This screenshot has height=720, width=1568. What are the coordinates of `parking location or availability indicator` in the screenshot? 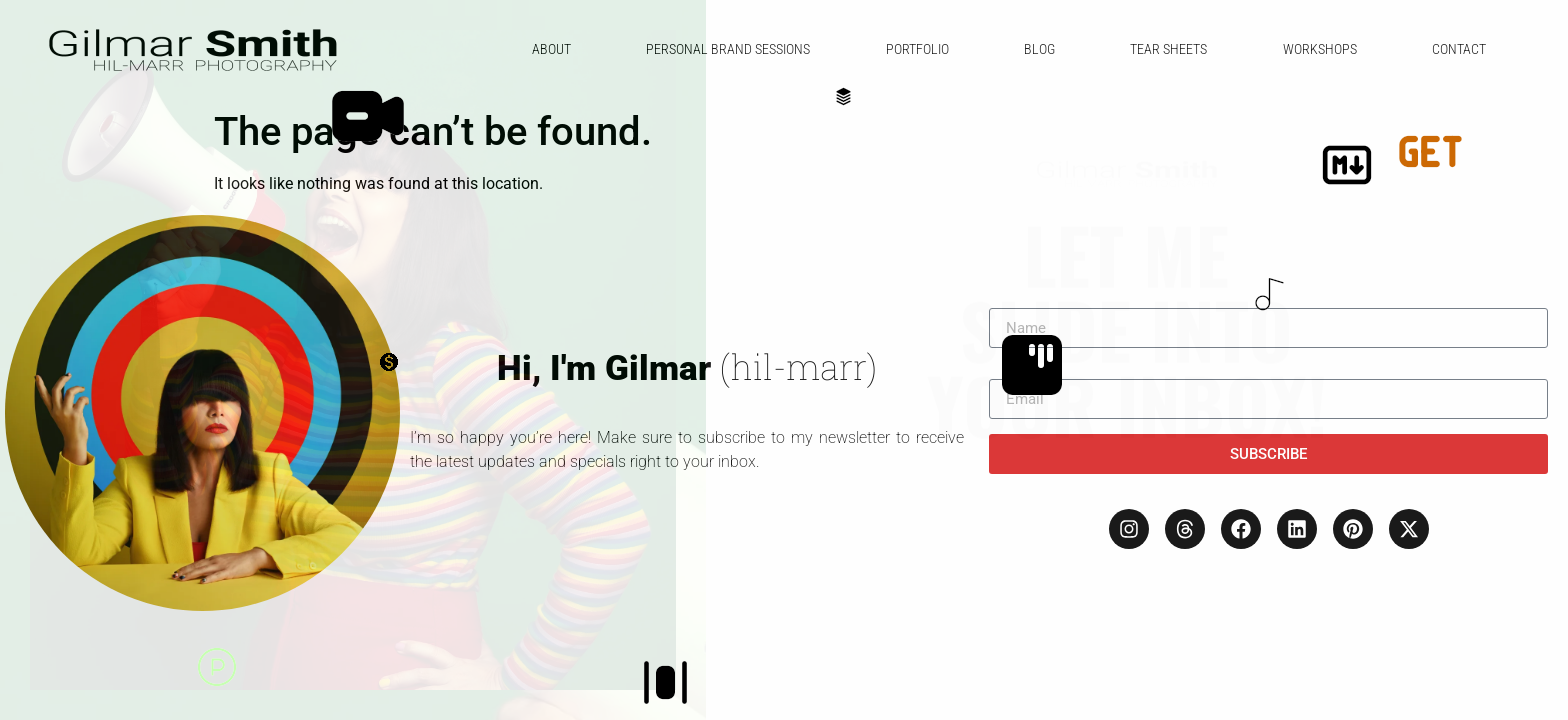 It's located at (217, 667).